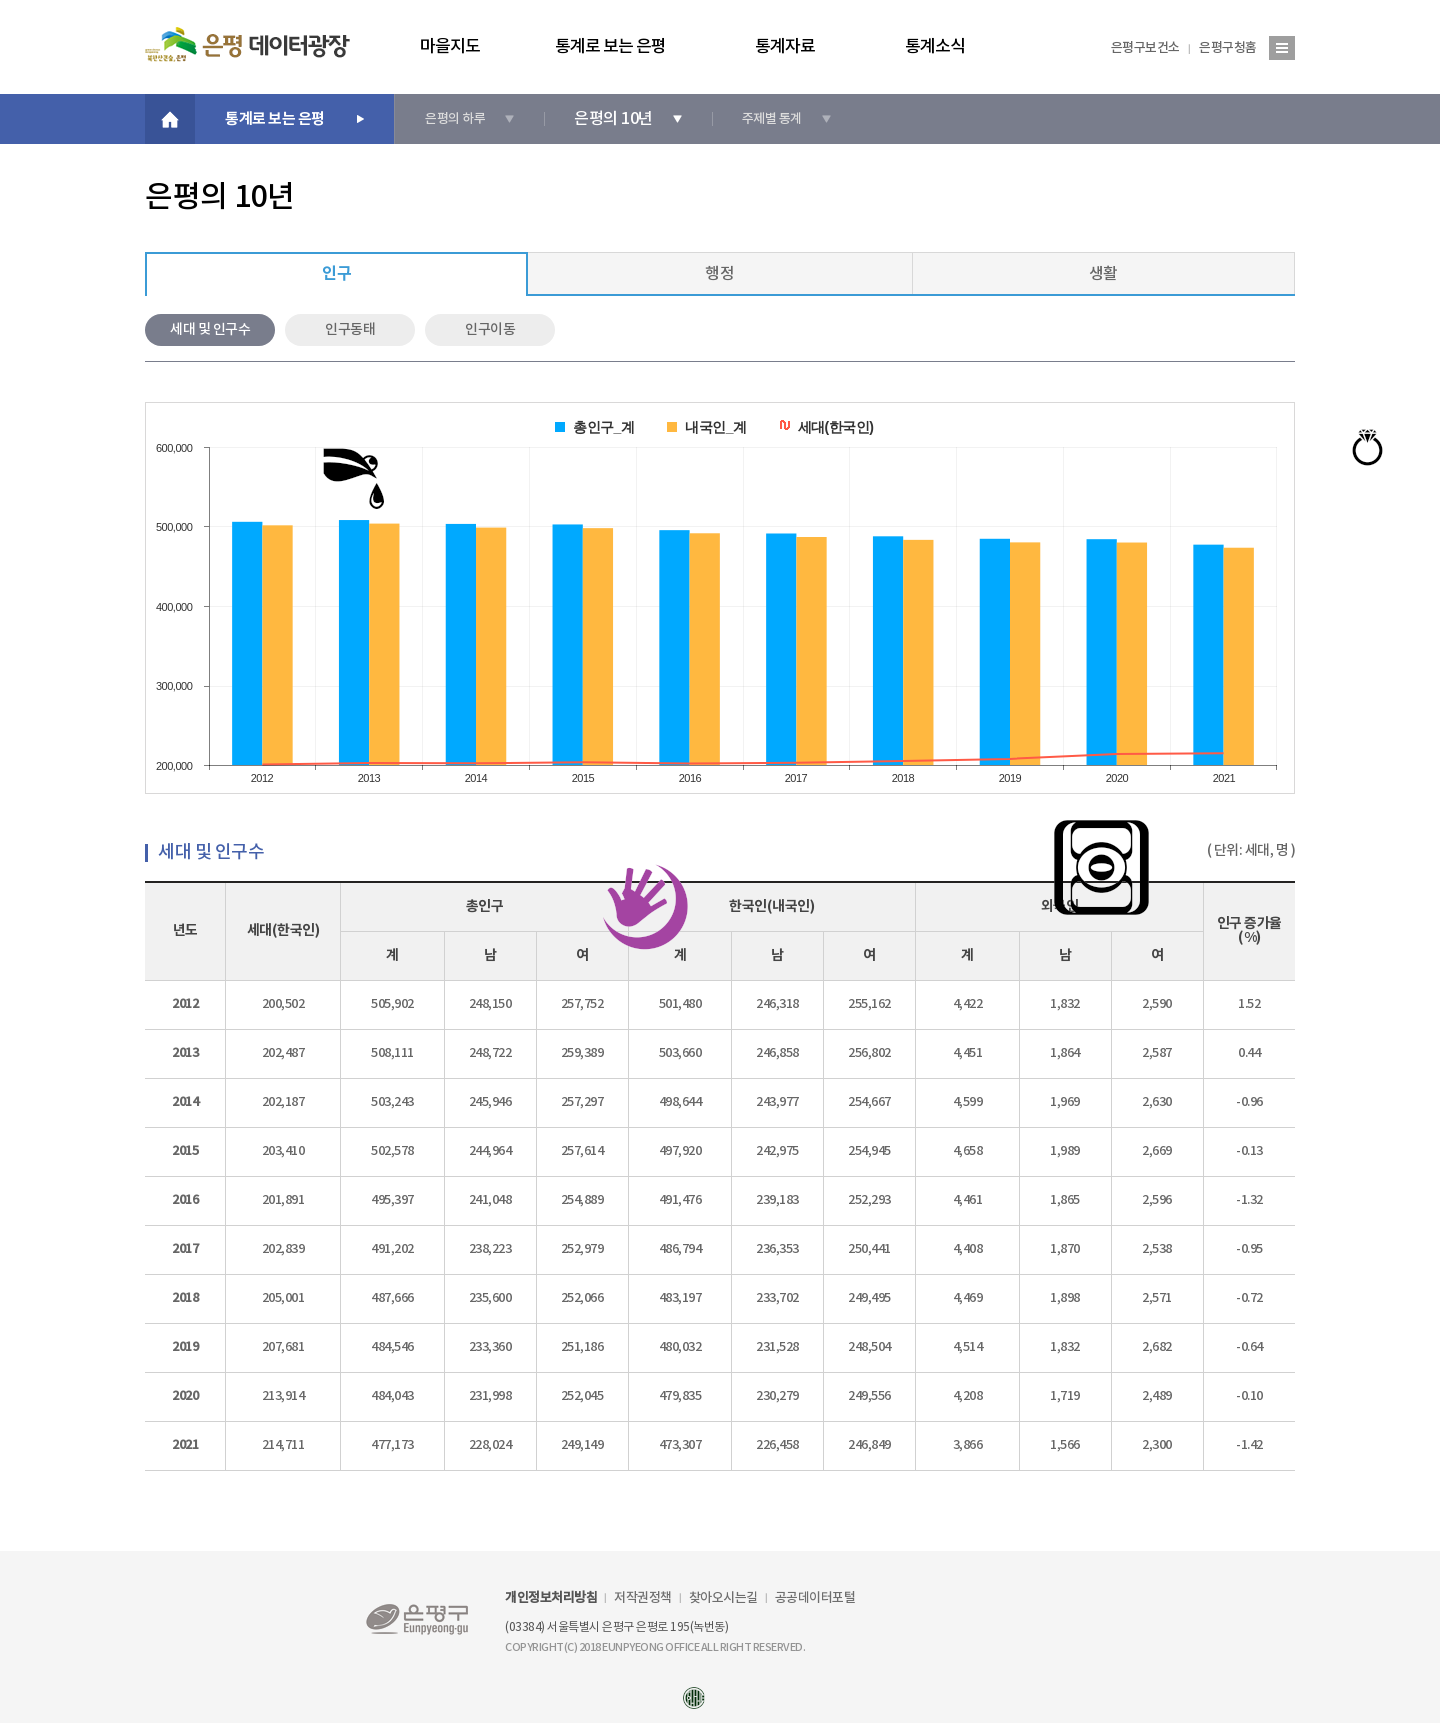  What do you see at coordinates (694, 1698) in the screenshot?
I see `access hobbit hole or fantasy dwelling location` at bounding box center [694, 1698].